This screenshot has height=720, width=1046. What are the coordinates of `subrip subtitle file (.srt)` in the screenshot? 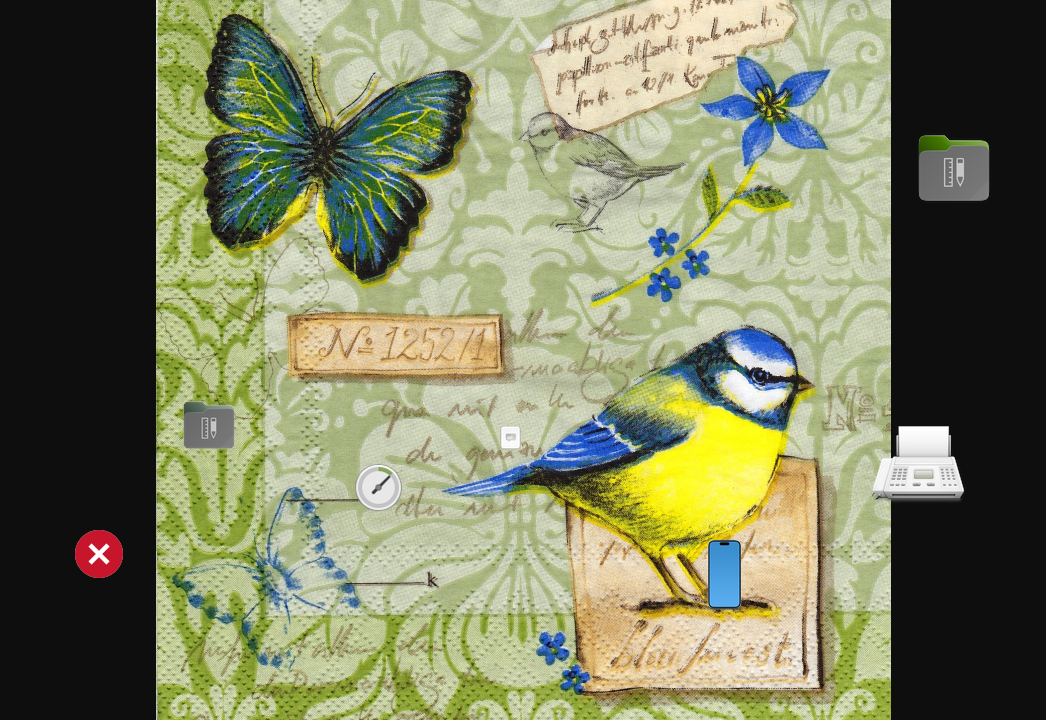 It's located at (510, 437).